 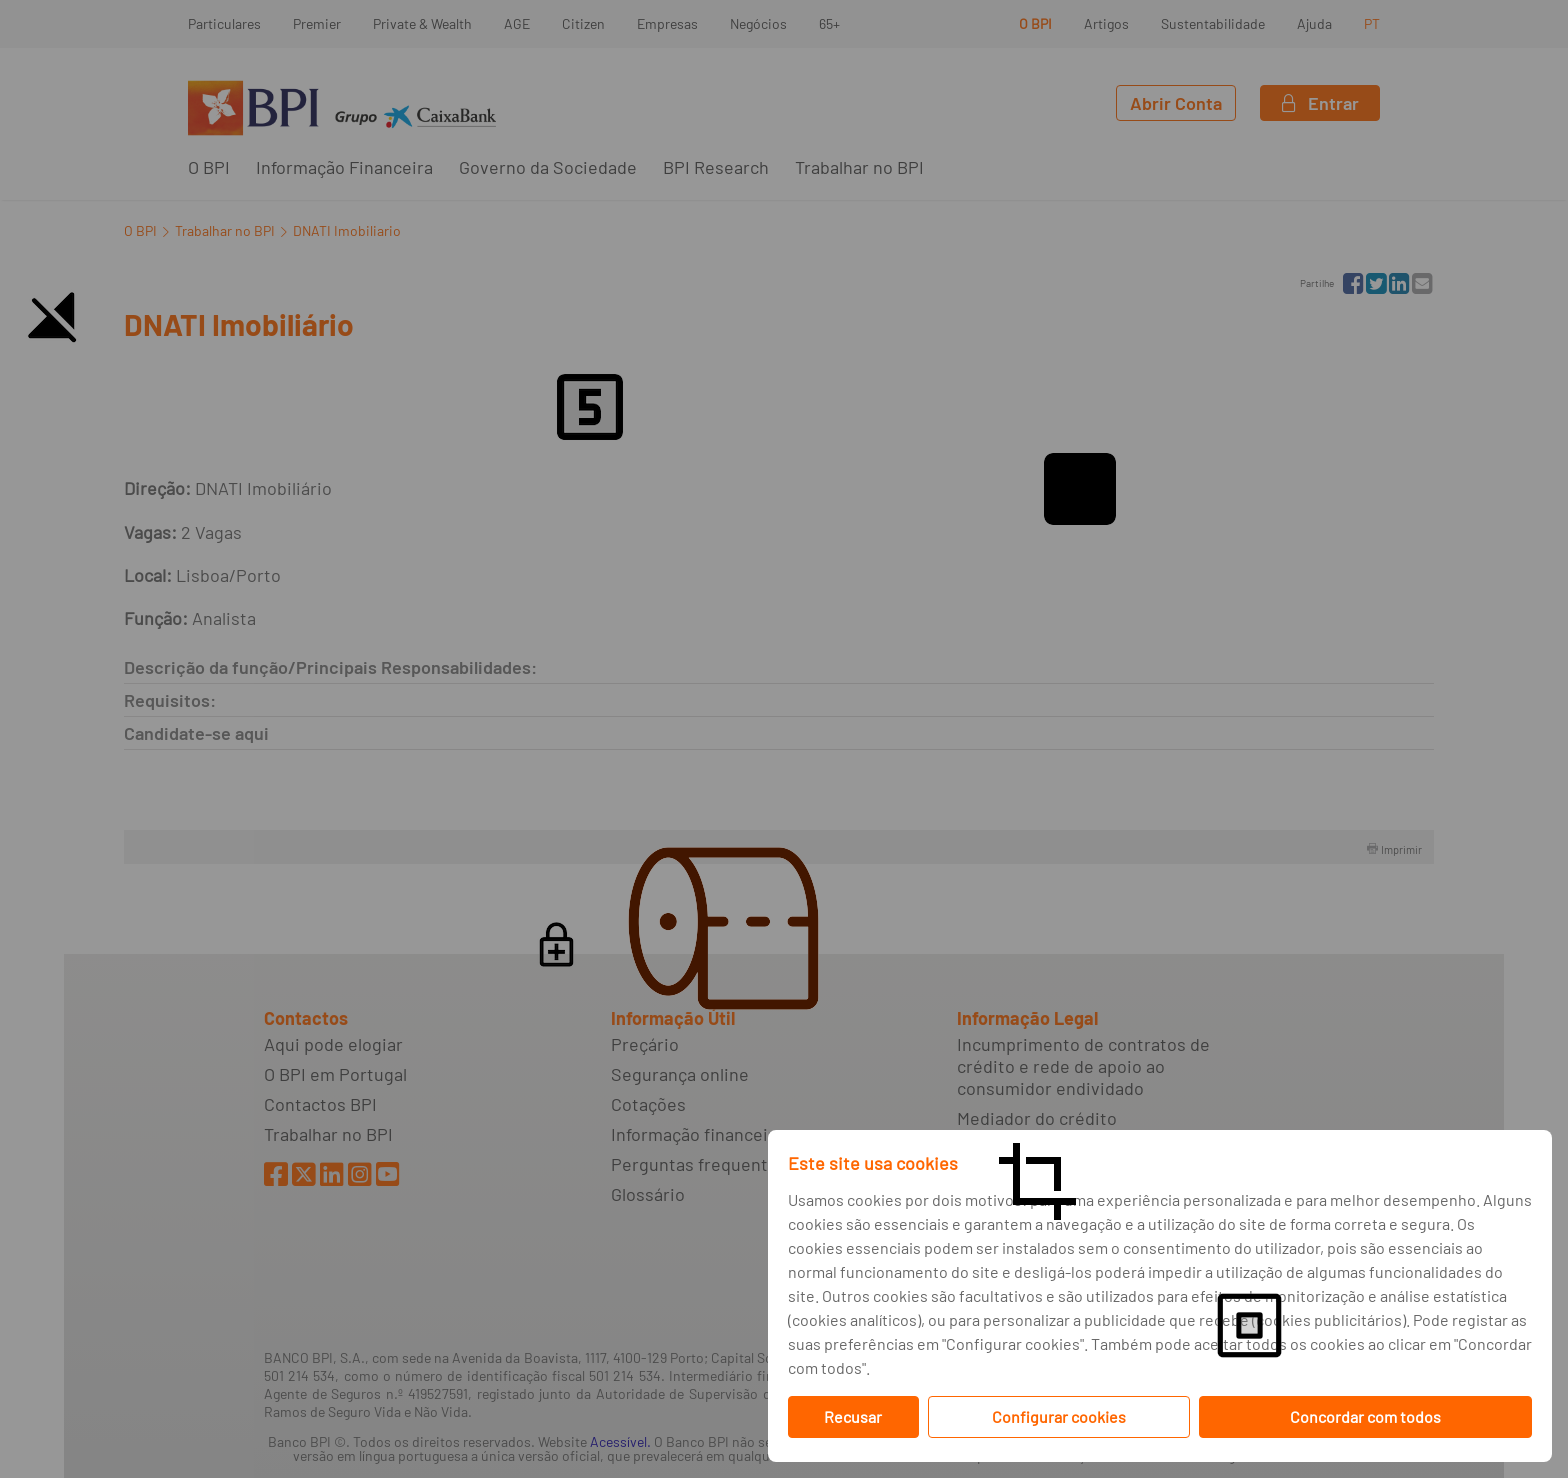 What do you see at coordinates (1249, 1325) in the screenshot?
I see `view app or brand logo` at bounding box center [1249, 1325].